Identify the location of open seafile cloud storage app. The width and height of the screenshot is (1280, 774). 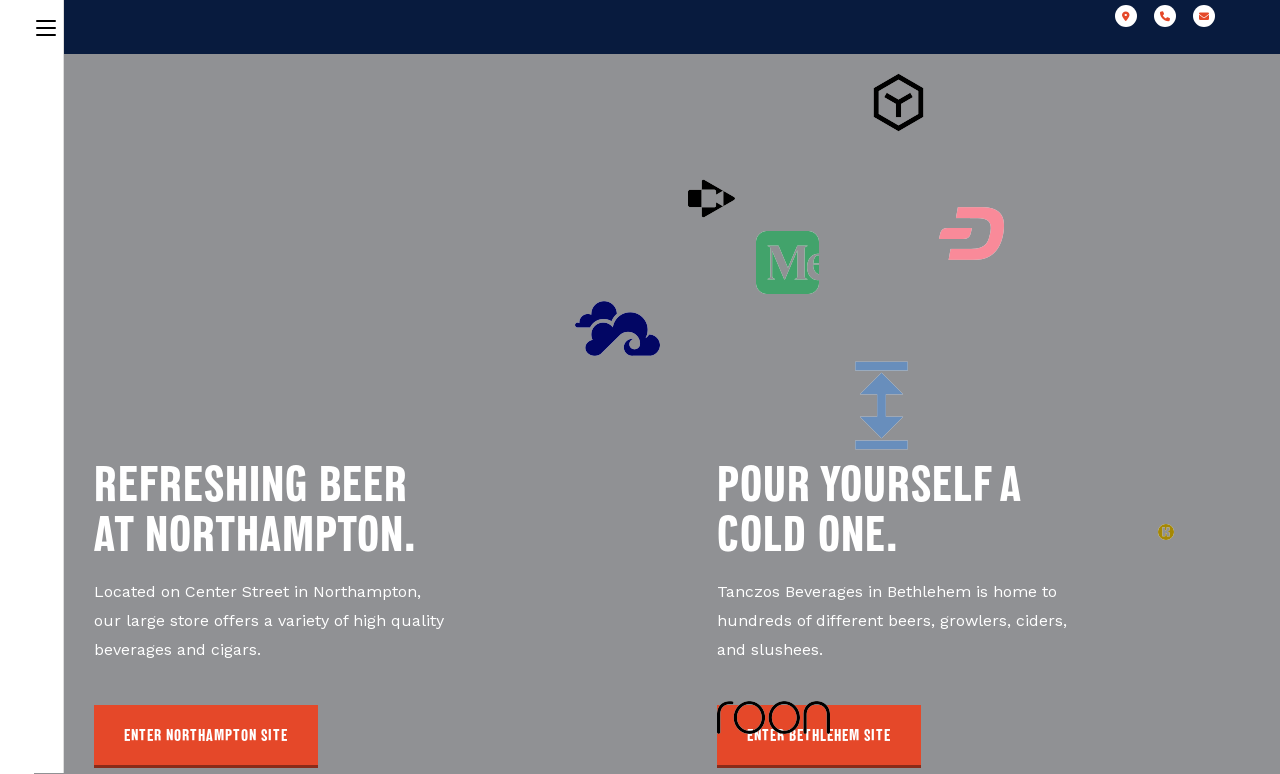
(617, 328).